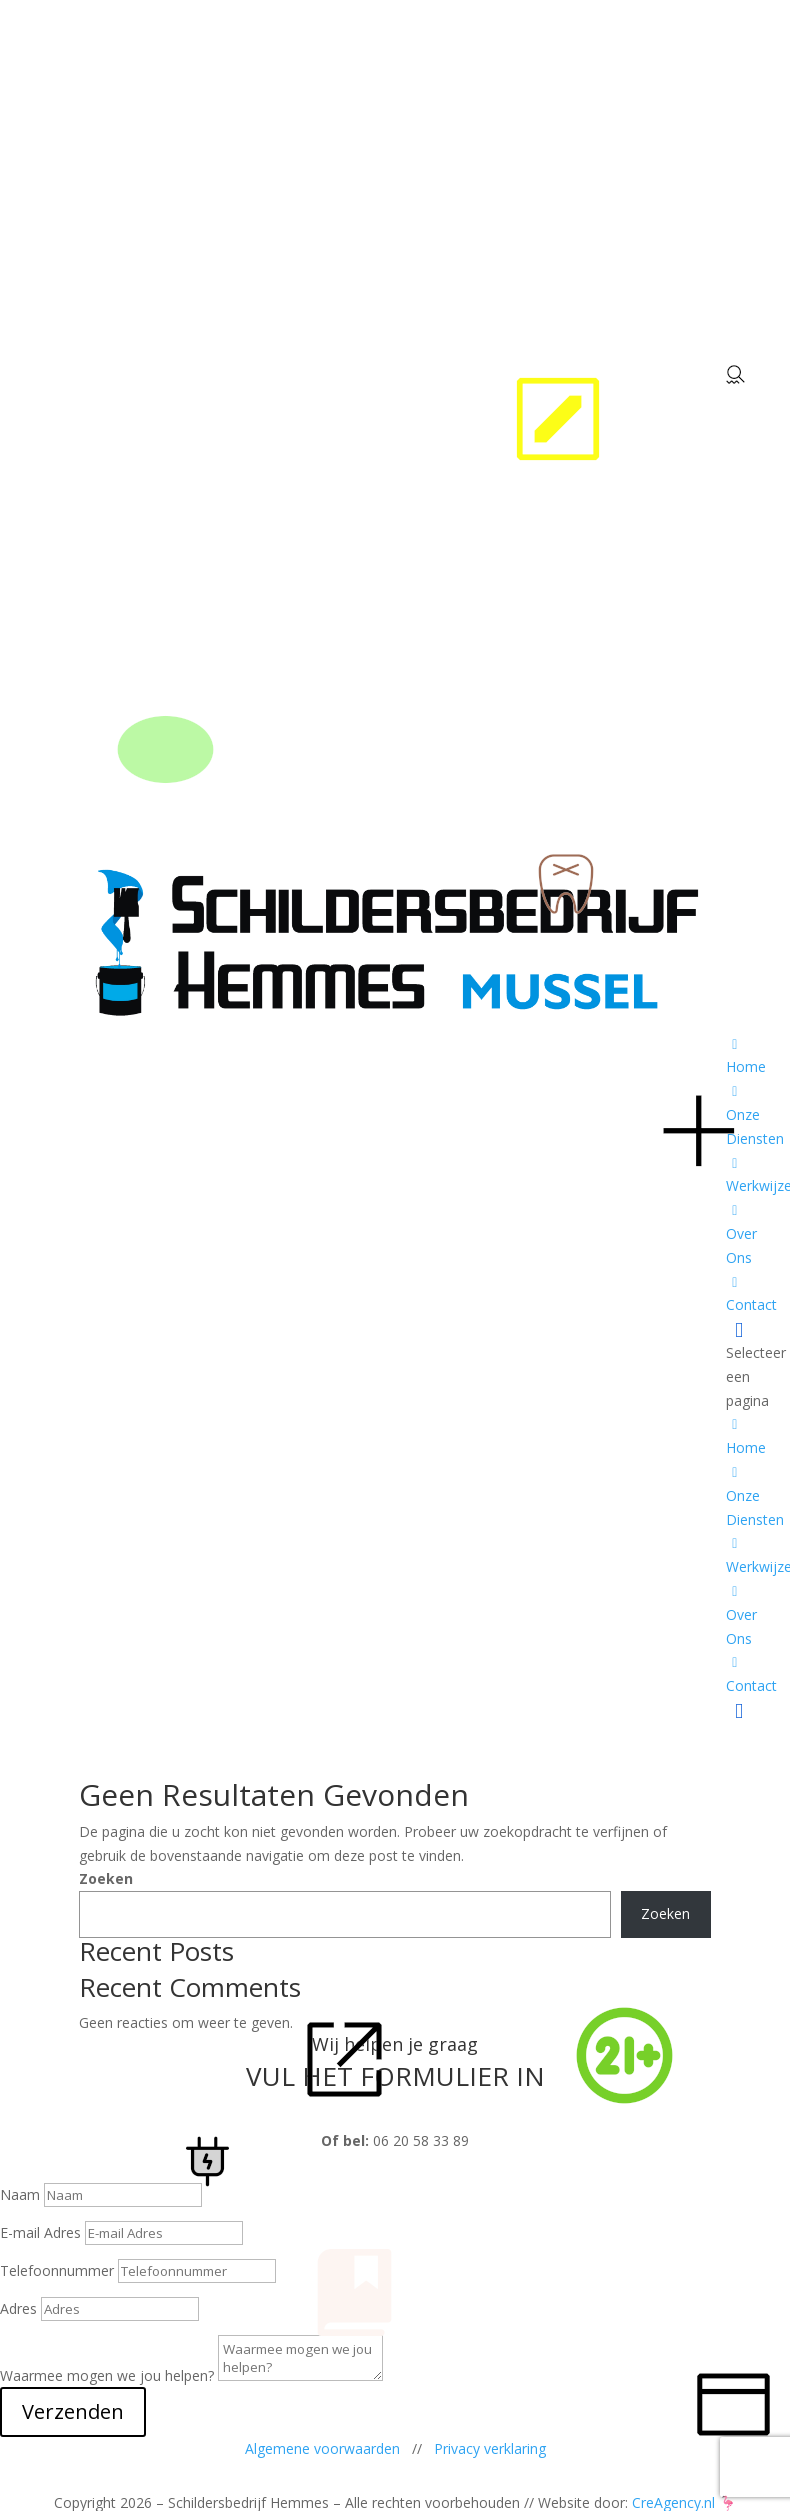  Describe the element at coordinates (566, 884) in the screenshot. I see `access dental or oral health features` at that location.